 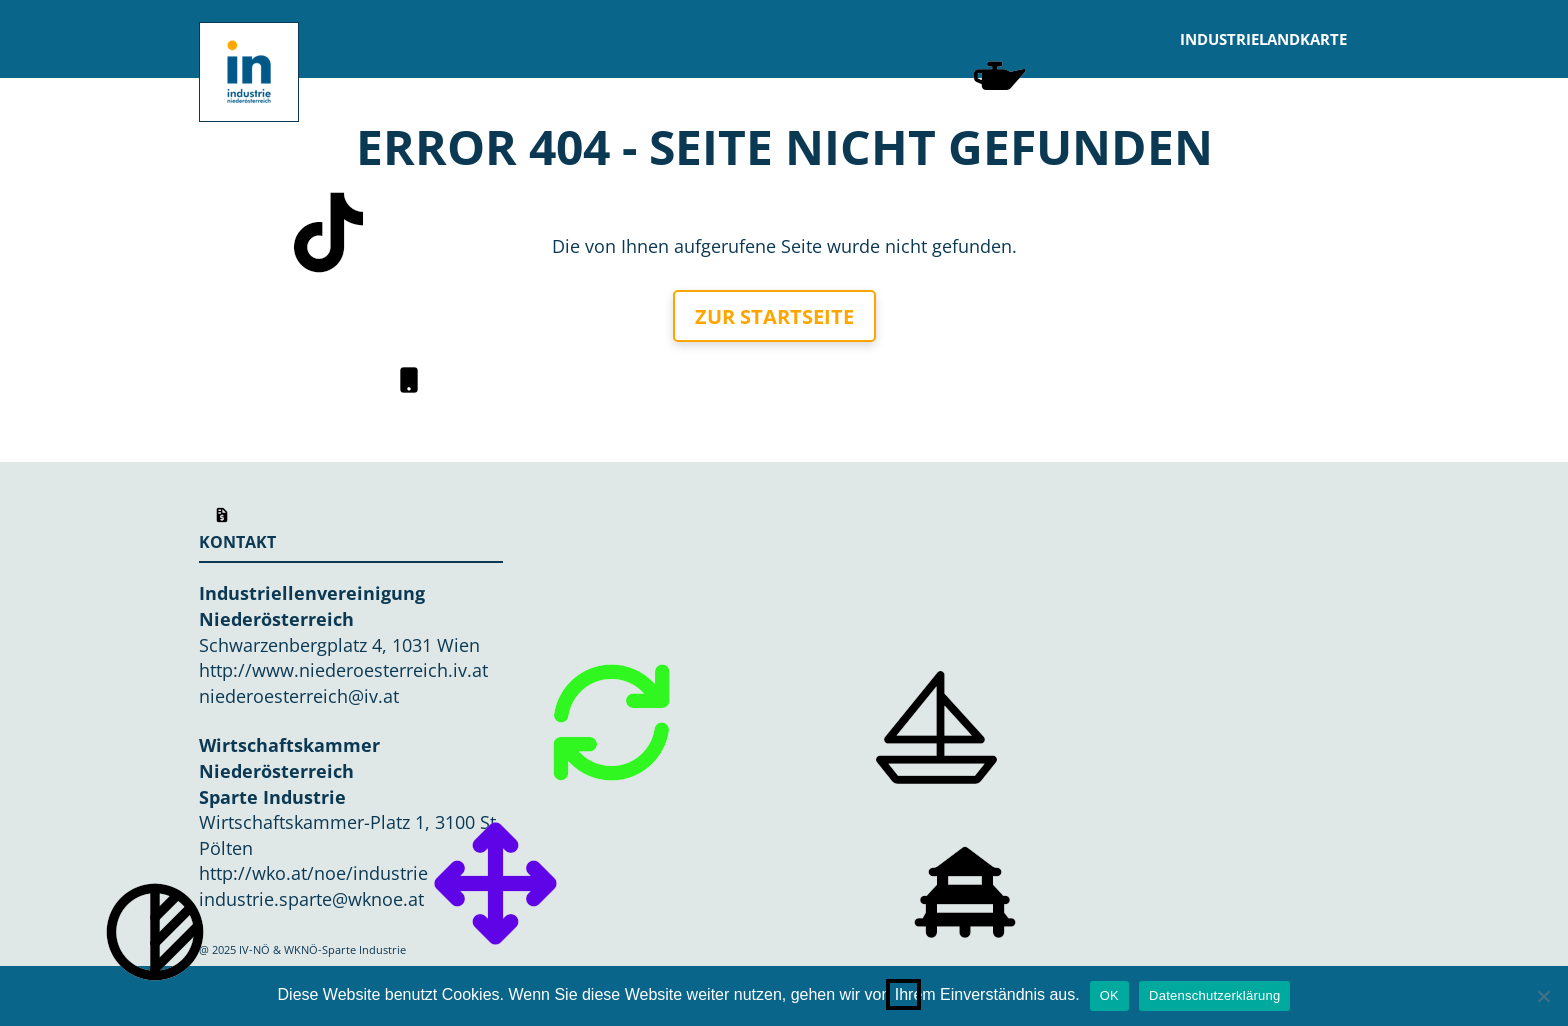 I want to click on open TikTok app, so click(x=328, y=232).